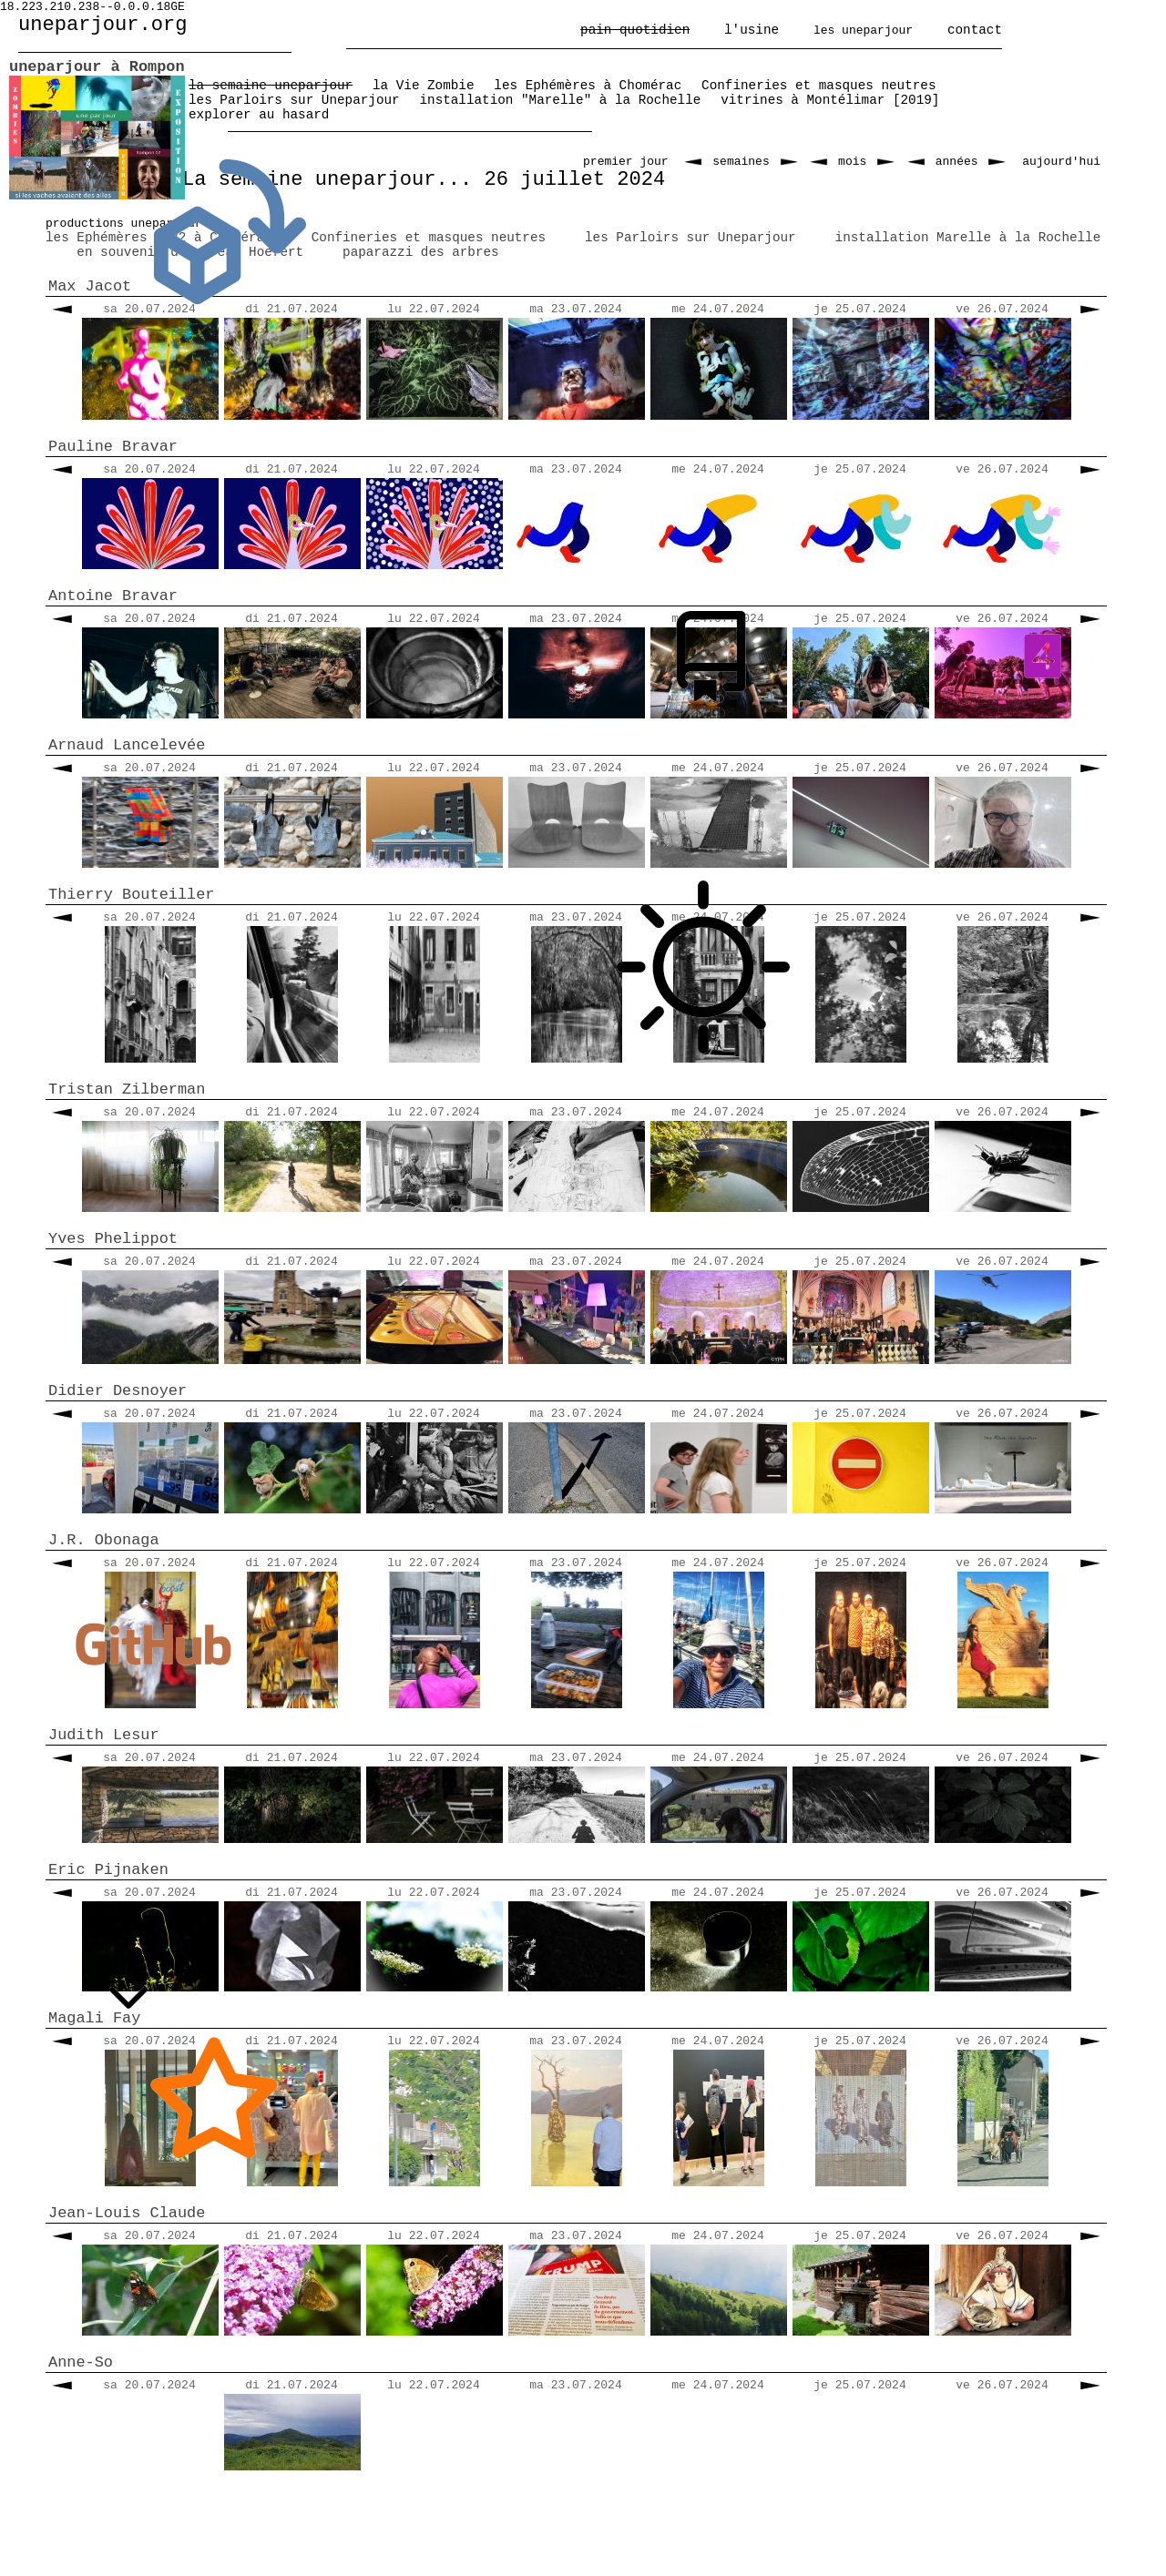 This screenshot has height=2576, width=1166. What do you see at coordinates (154, 1644) in the screenshot?
I see `link to GitHub repository` at bounding box center [154, 1644].